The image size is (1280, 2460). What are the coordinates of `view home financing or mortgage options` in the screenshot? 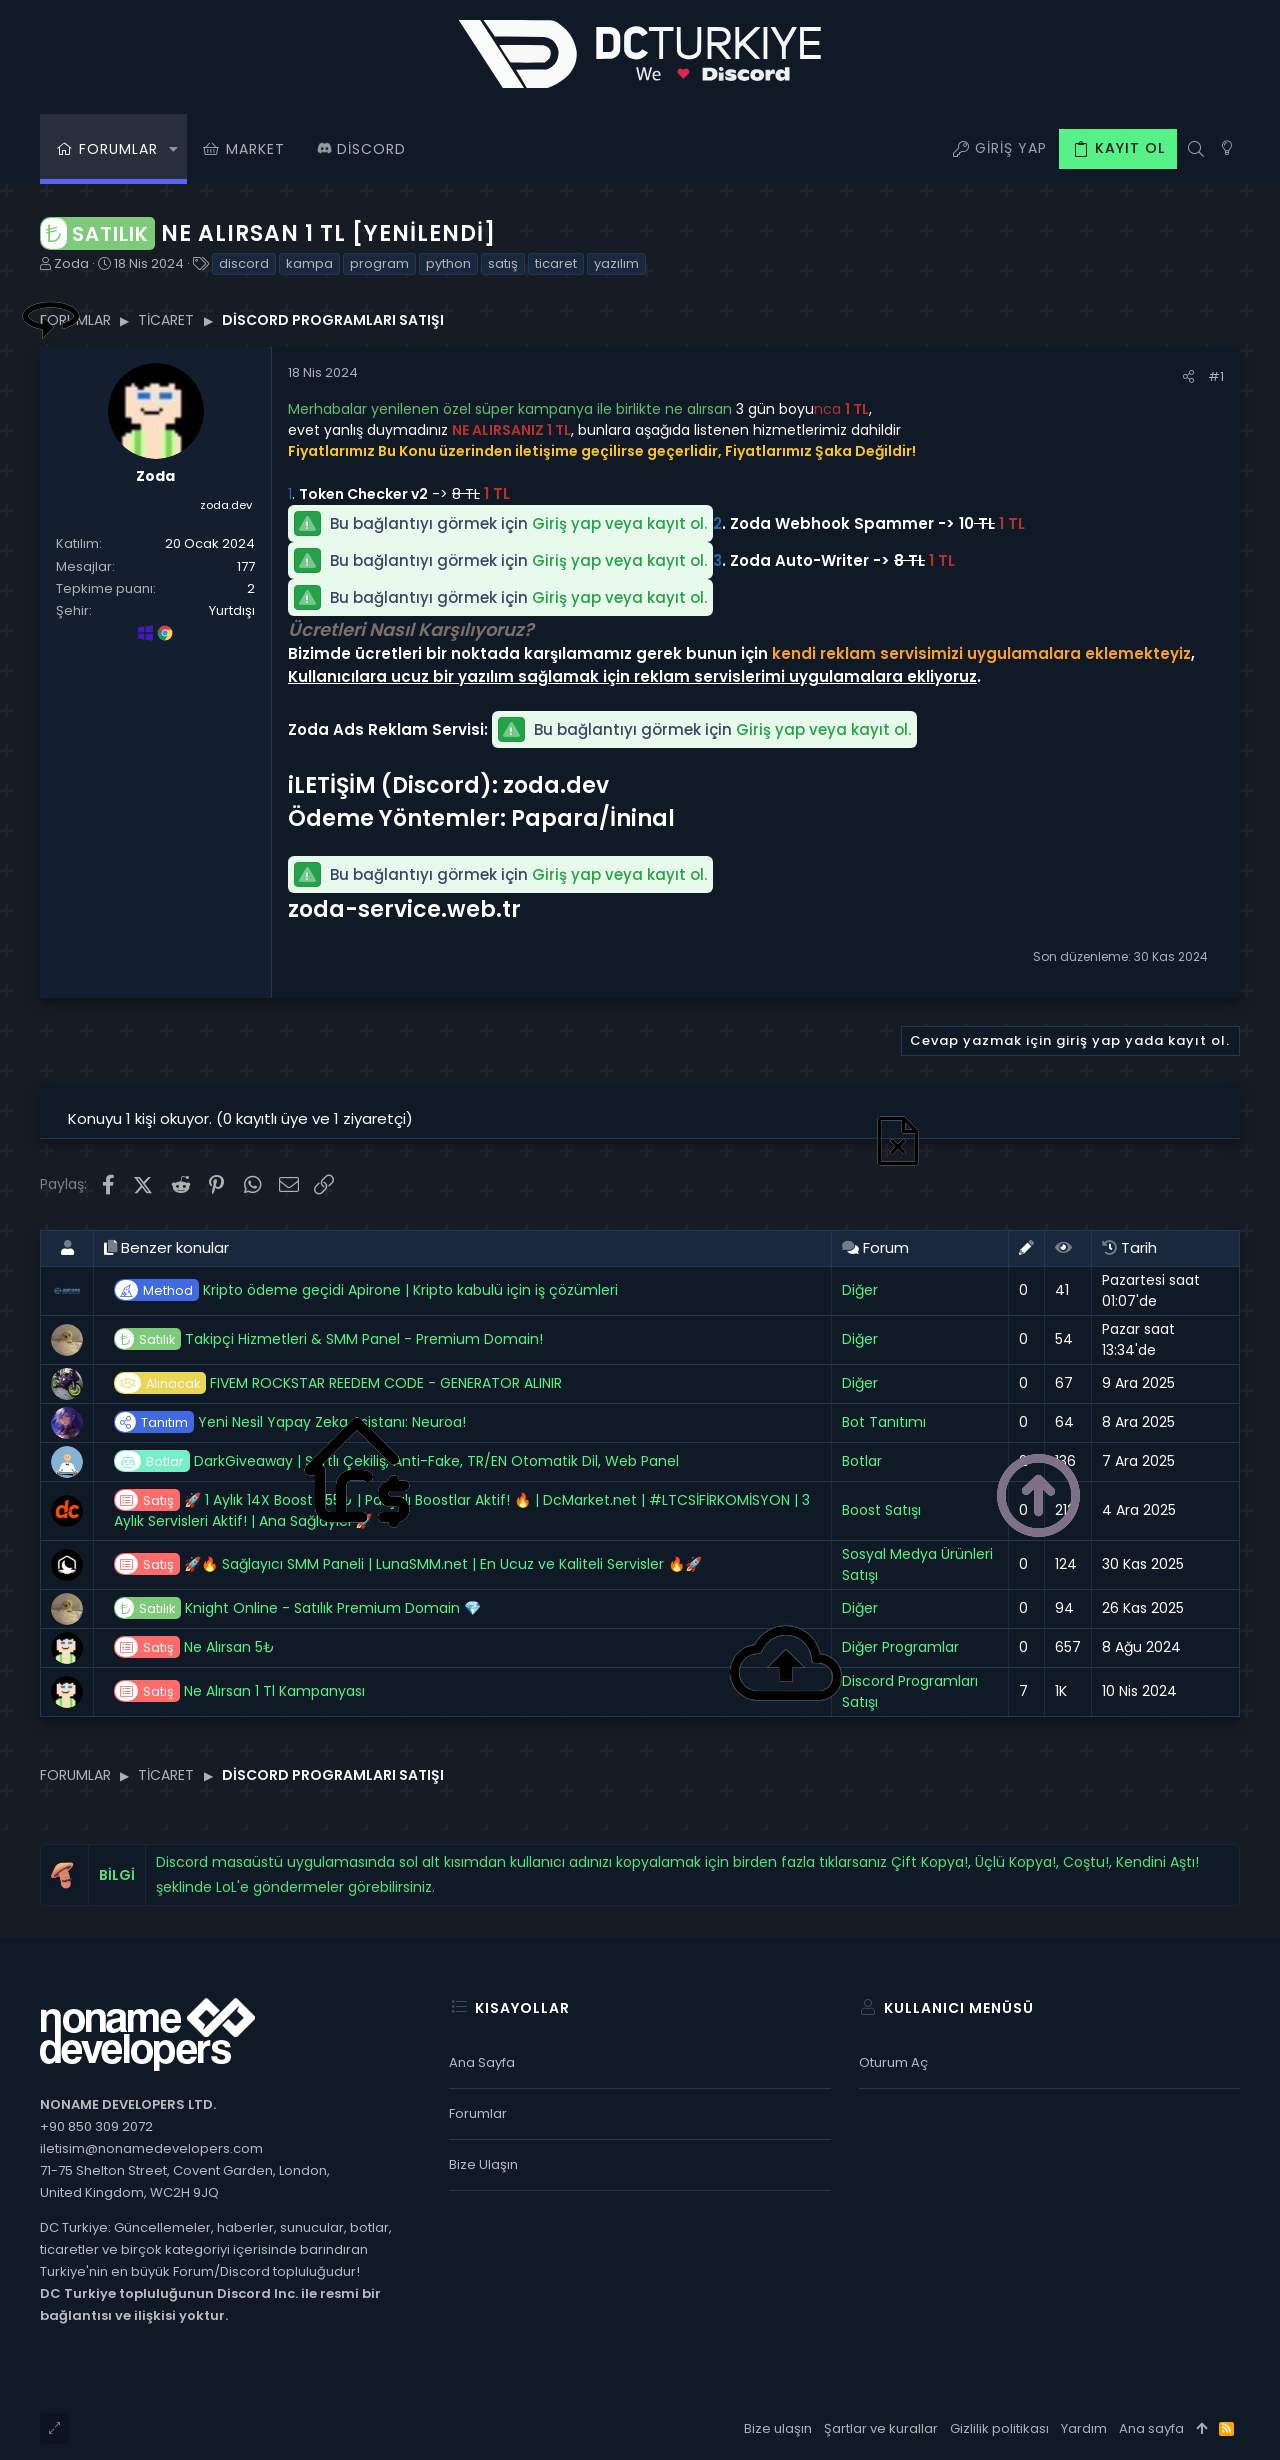 It's located at (357, 1470).